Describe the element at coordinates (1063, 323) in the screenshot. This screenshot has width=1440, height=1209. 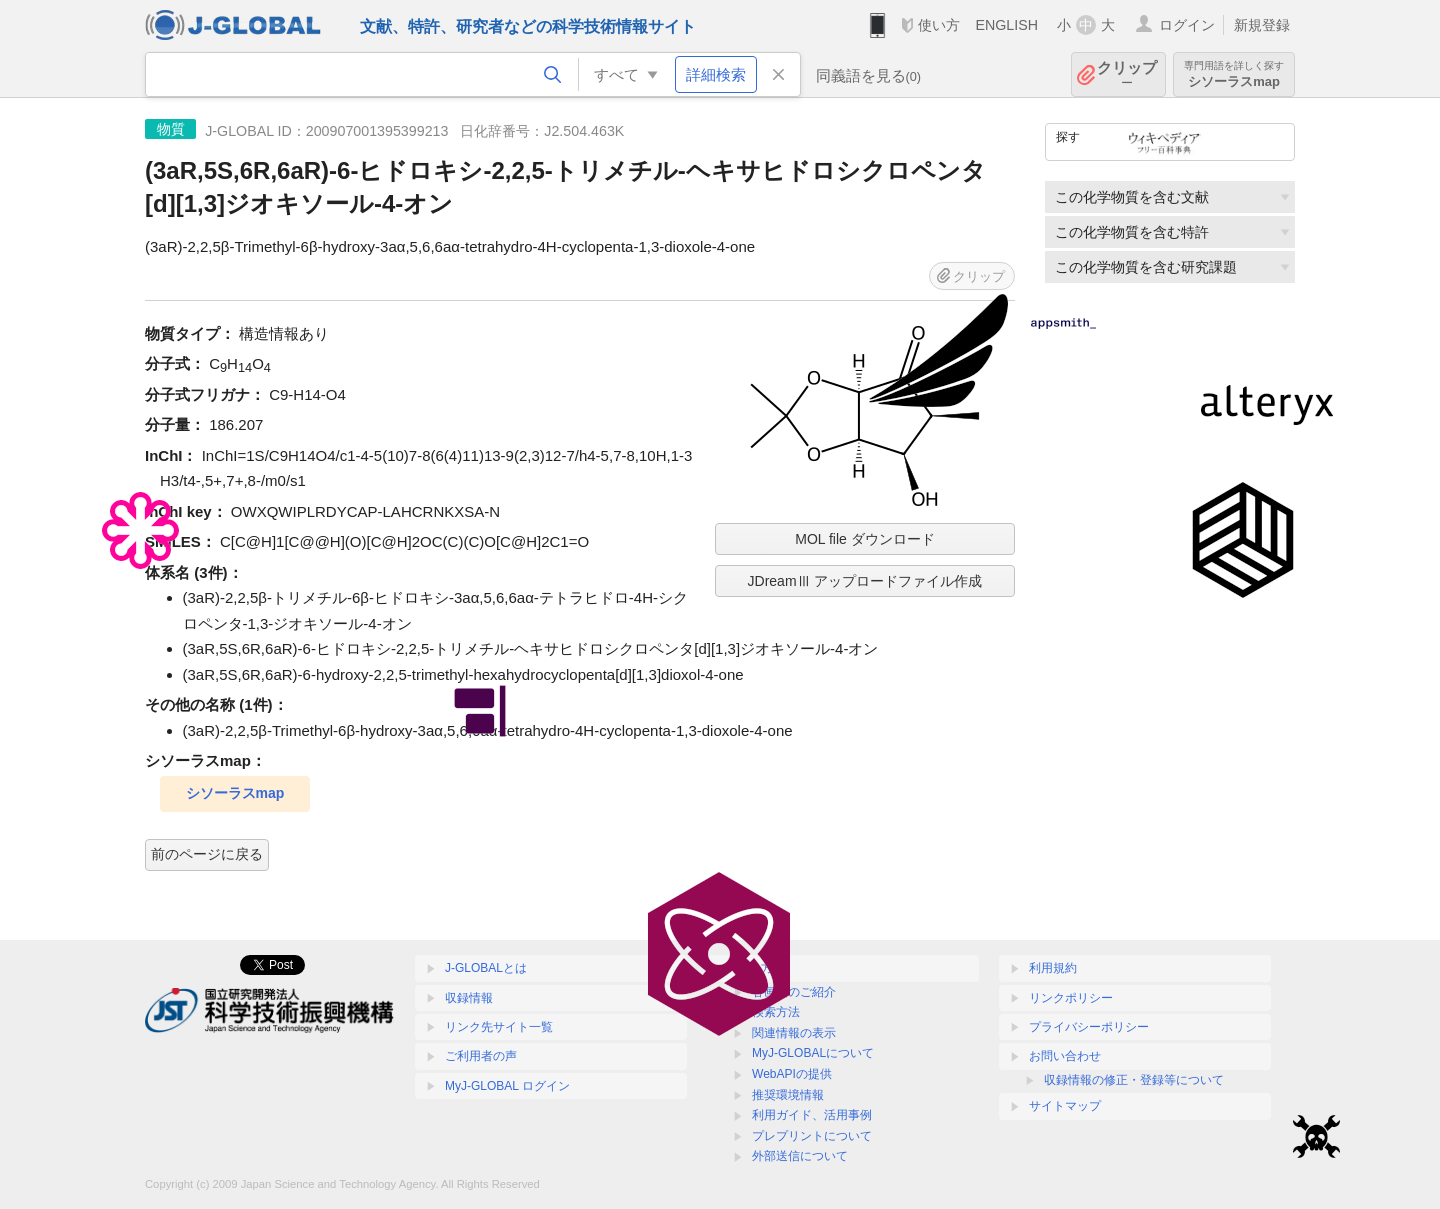
I see `appsmith platform logo` at that location.